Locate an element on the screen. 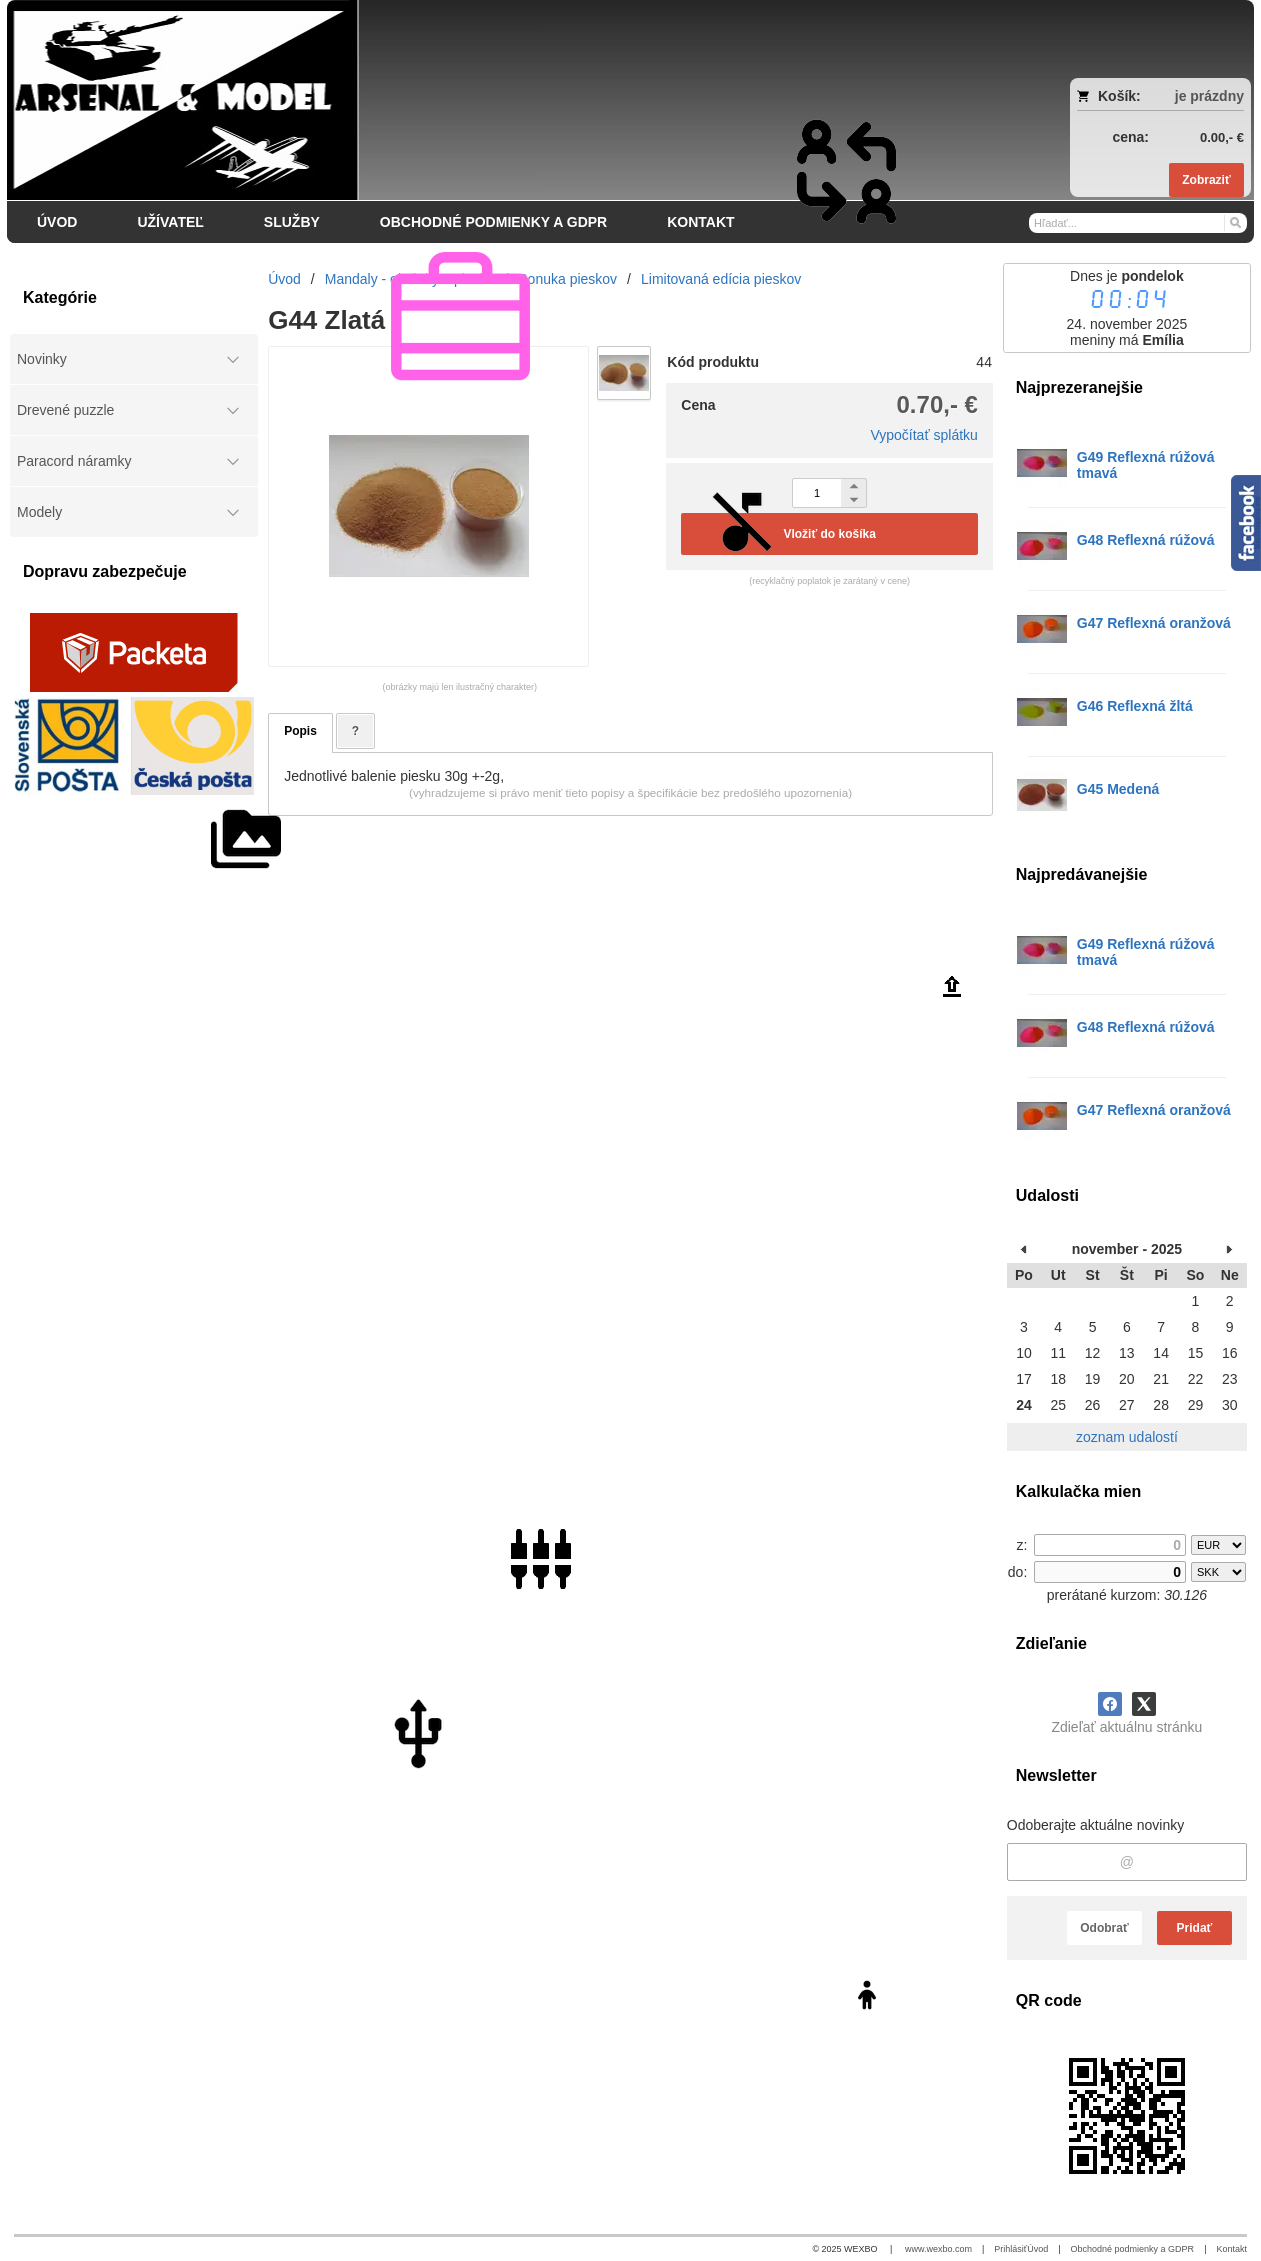 The height and width of the screenshot is (2261, 1261). access your photo library is located at coordinates (246, 839).